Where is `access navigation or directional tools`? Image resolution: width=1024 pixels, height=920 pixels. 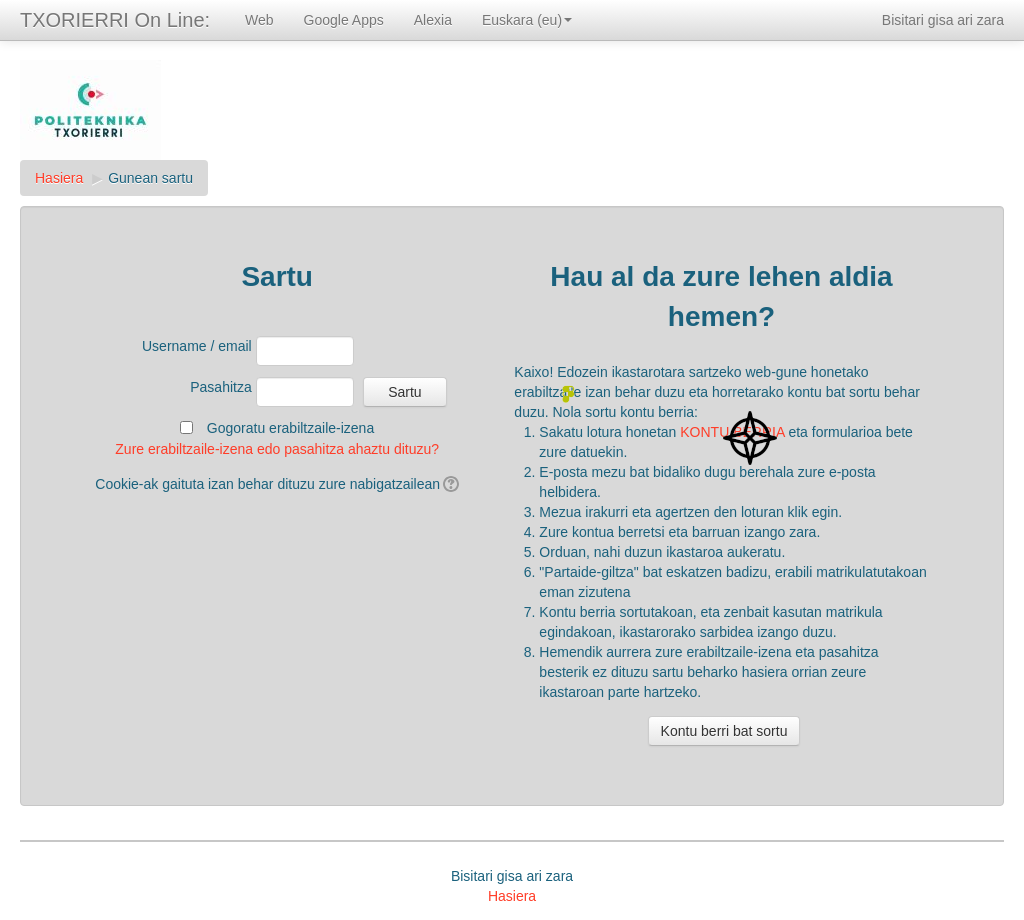 access navigation or directional tools is located at coordinates (750, 438).